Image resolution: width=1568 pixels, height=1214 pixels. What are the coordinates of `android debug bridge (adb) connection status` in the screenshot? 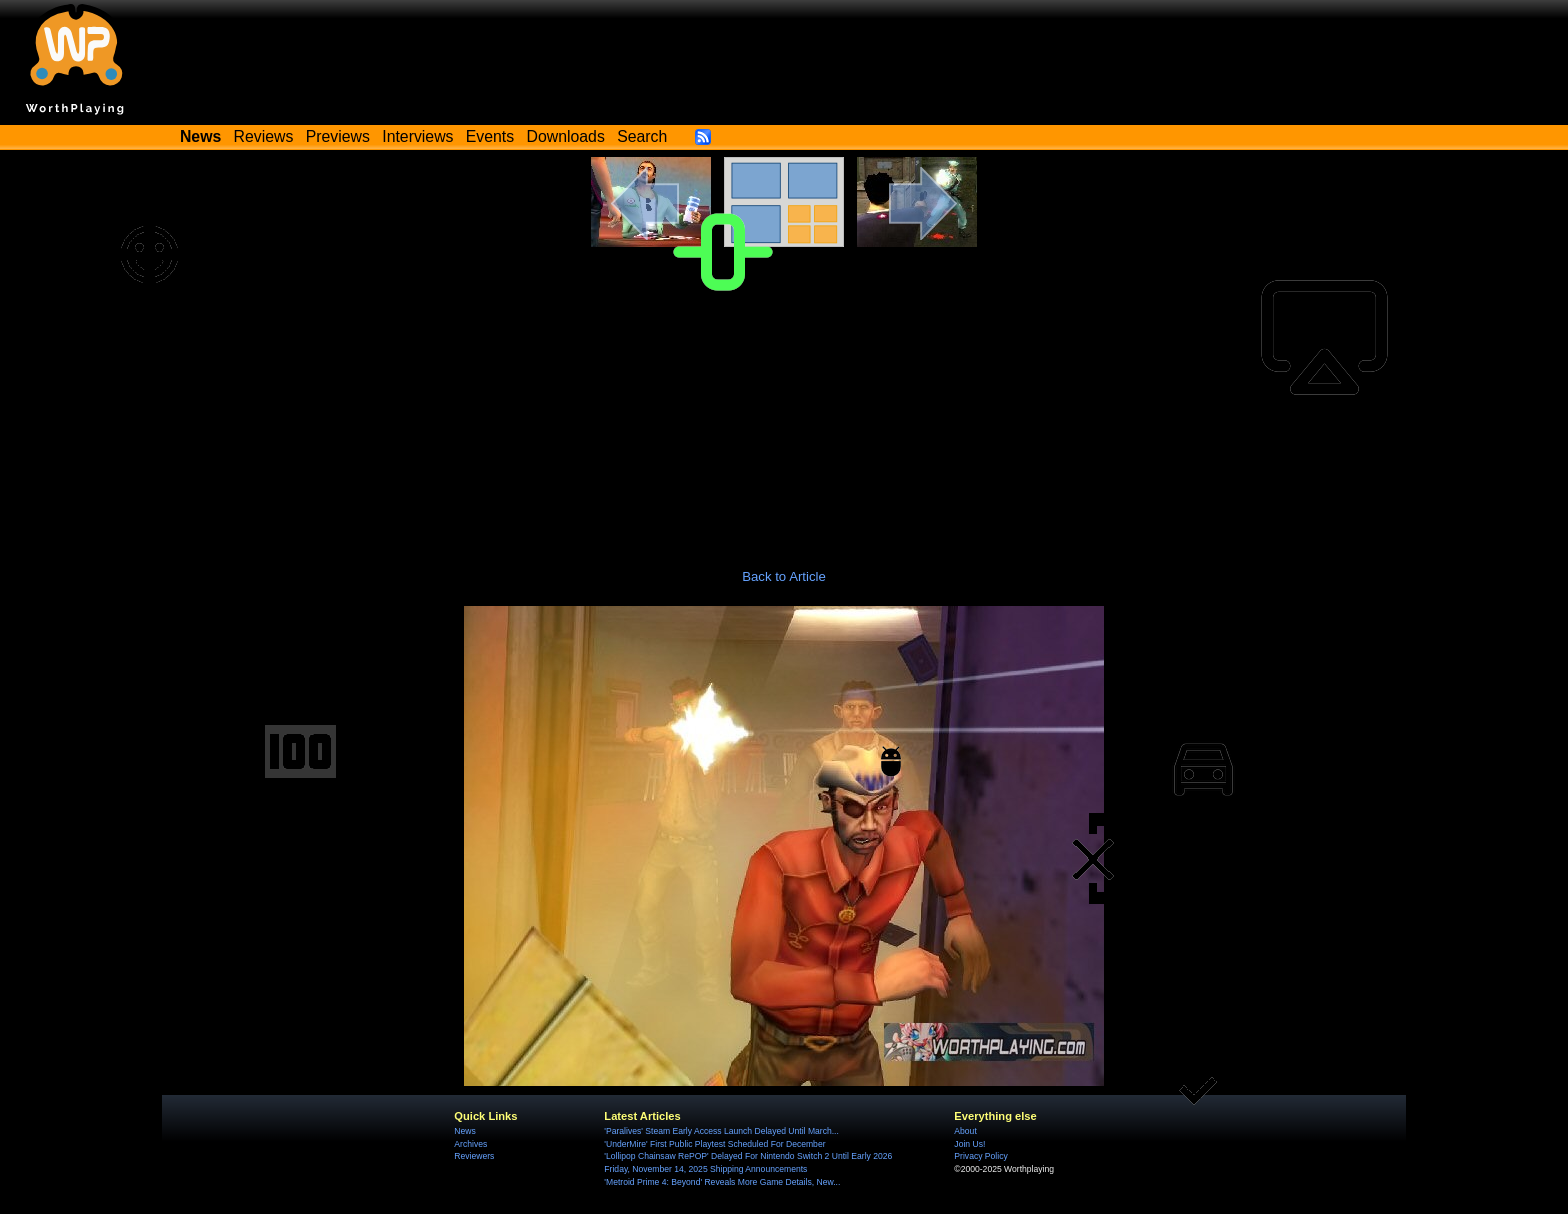 It's located at (891, 761).